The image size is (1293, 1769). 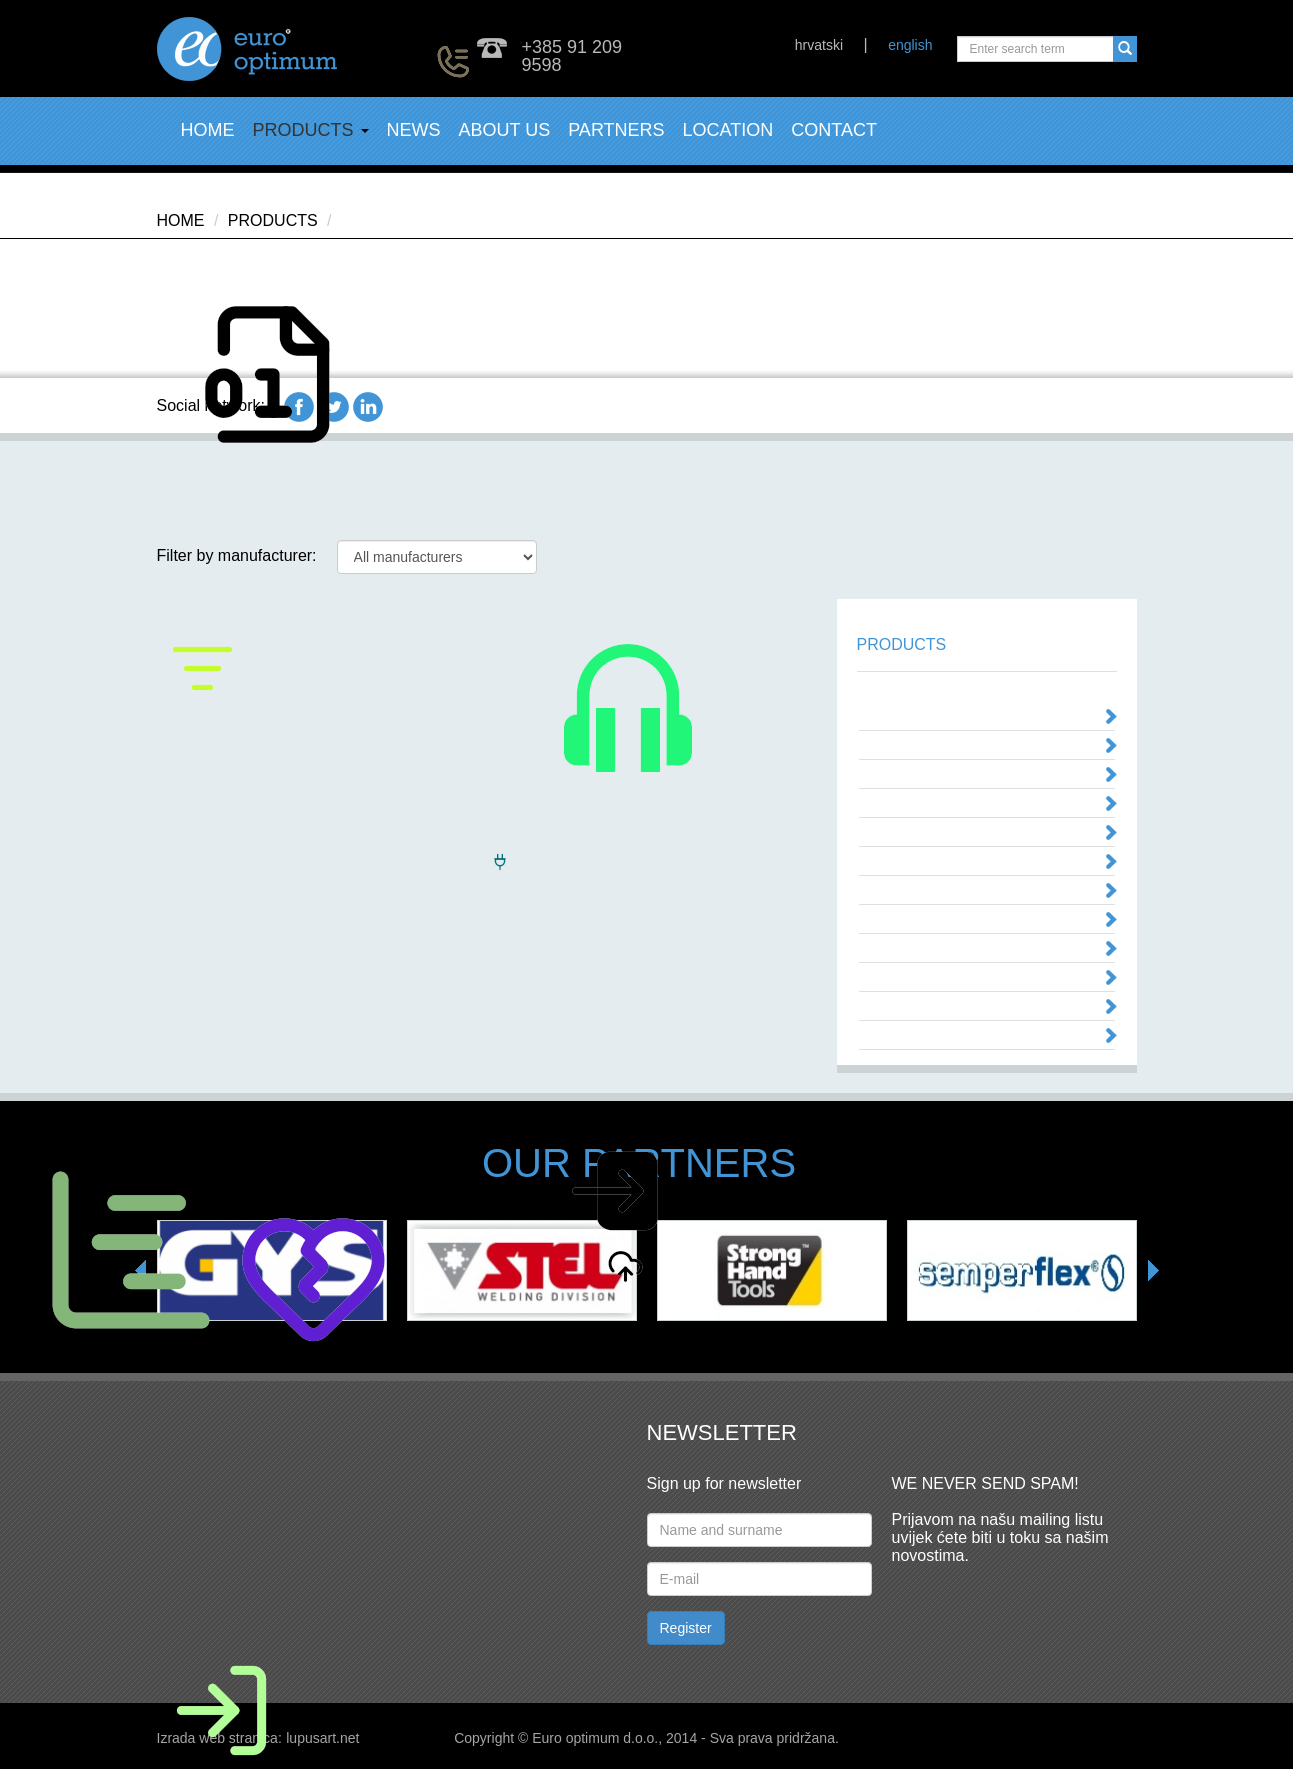 What do you see at coordinates (221, 1710) in the screenshot?
I see `sign in to your account` at bounding box center [221, 1710].